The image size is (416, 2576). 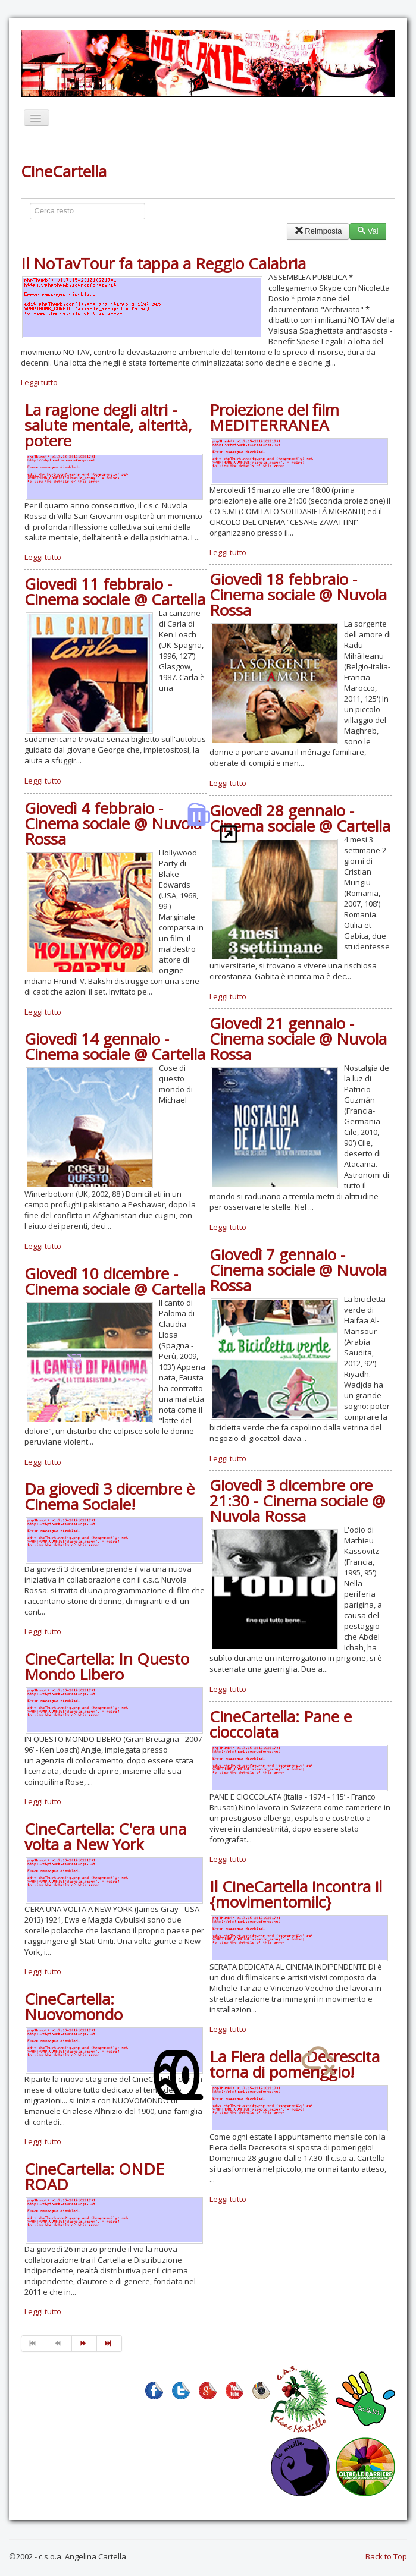 I want to click on access bar or brewery locations, so click(x=198, y=815).